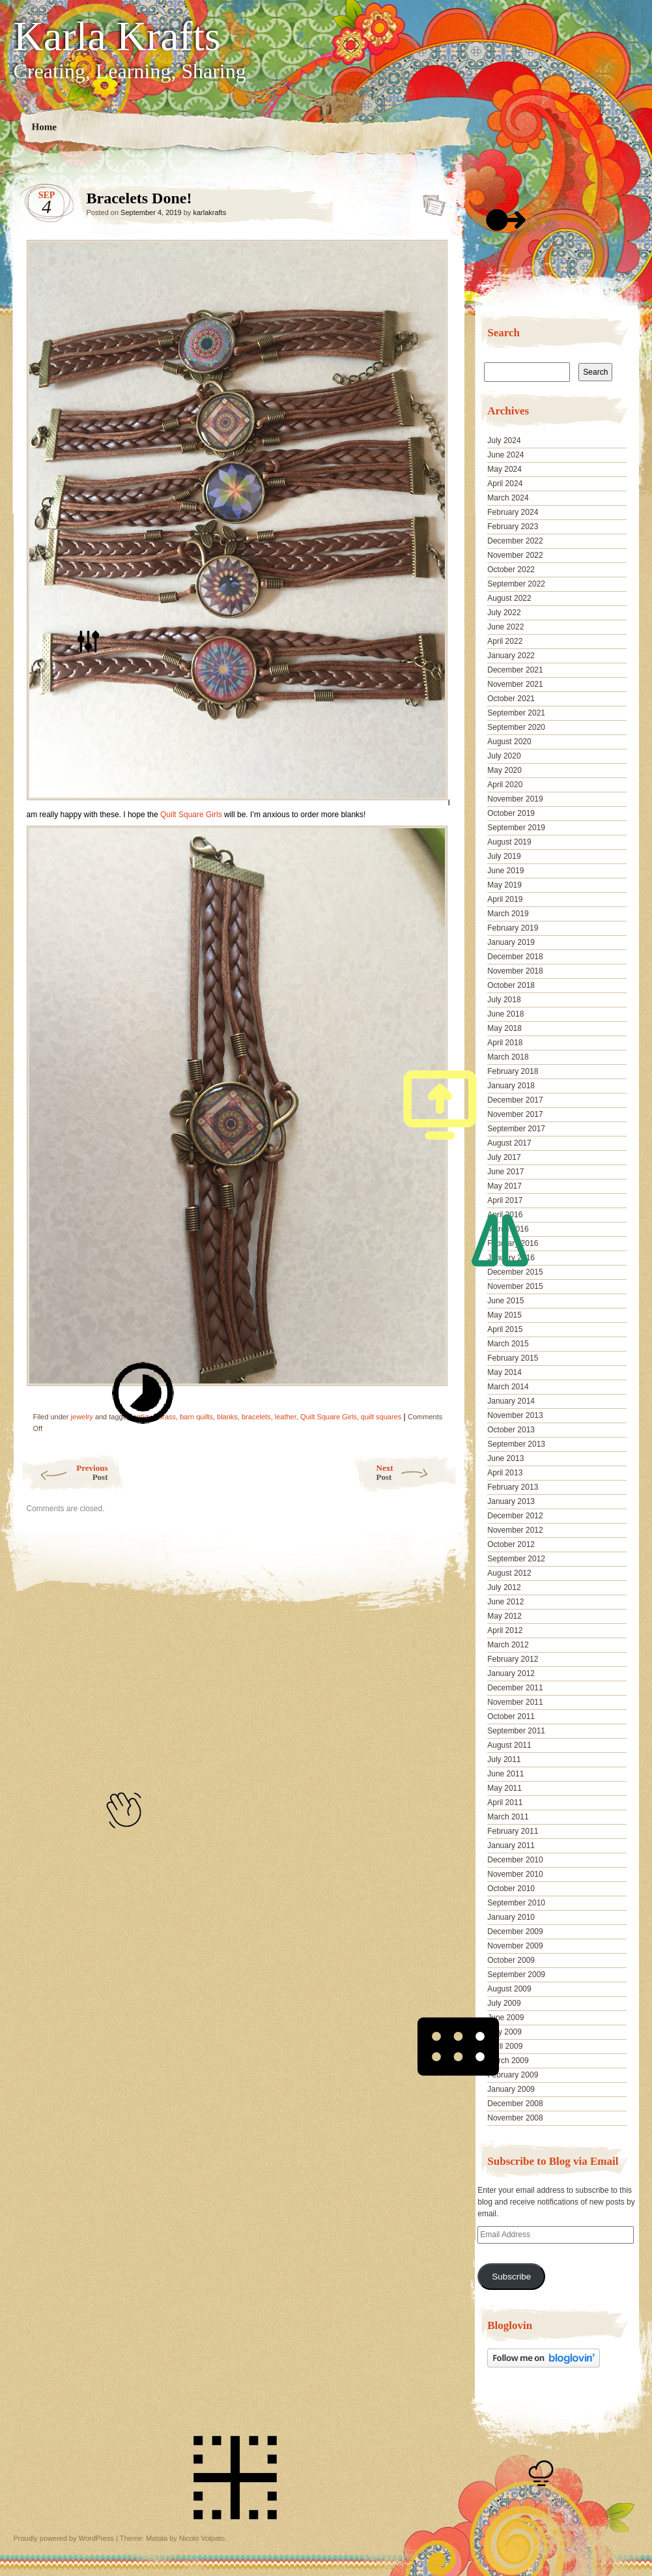 The height and width of the screenshot is (2576, 652). What do you see at coordinates (440, 1101) in the screenshot?
I see `upload file to display or screen` at bounding box center [440, 1101].